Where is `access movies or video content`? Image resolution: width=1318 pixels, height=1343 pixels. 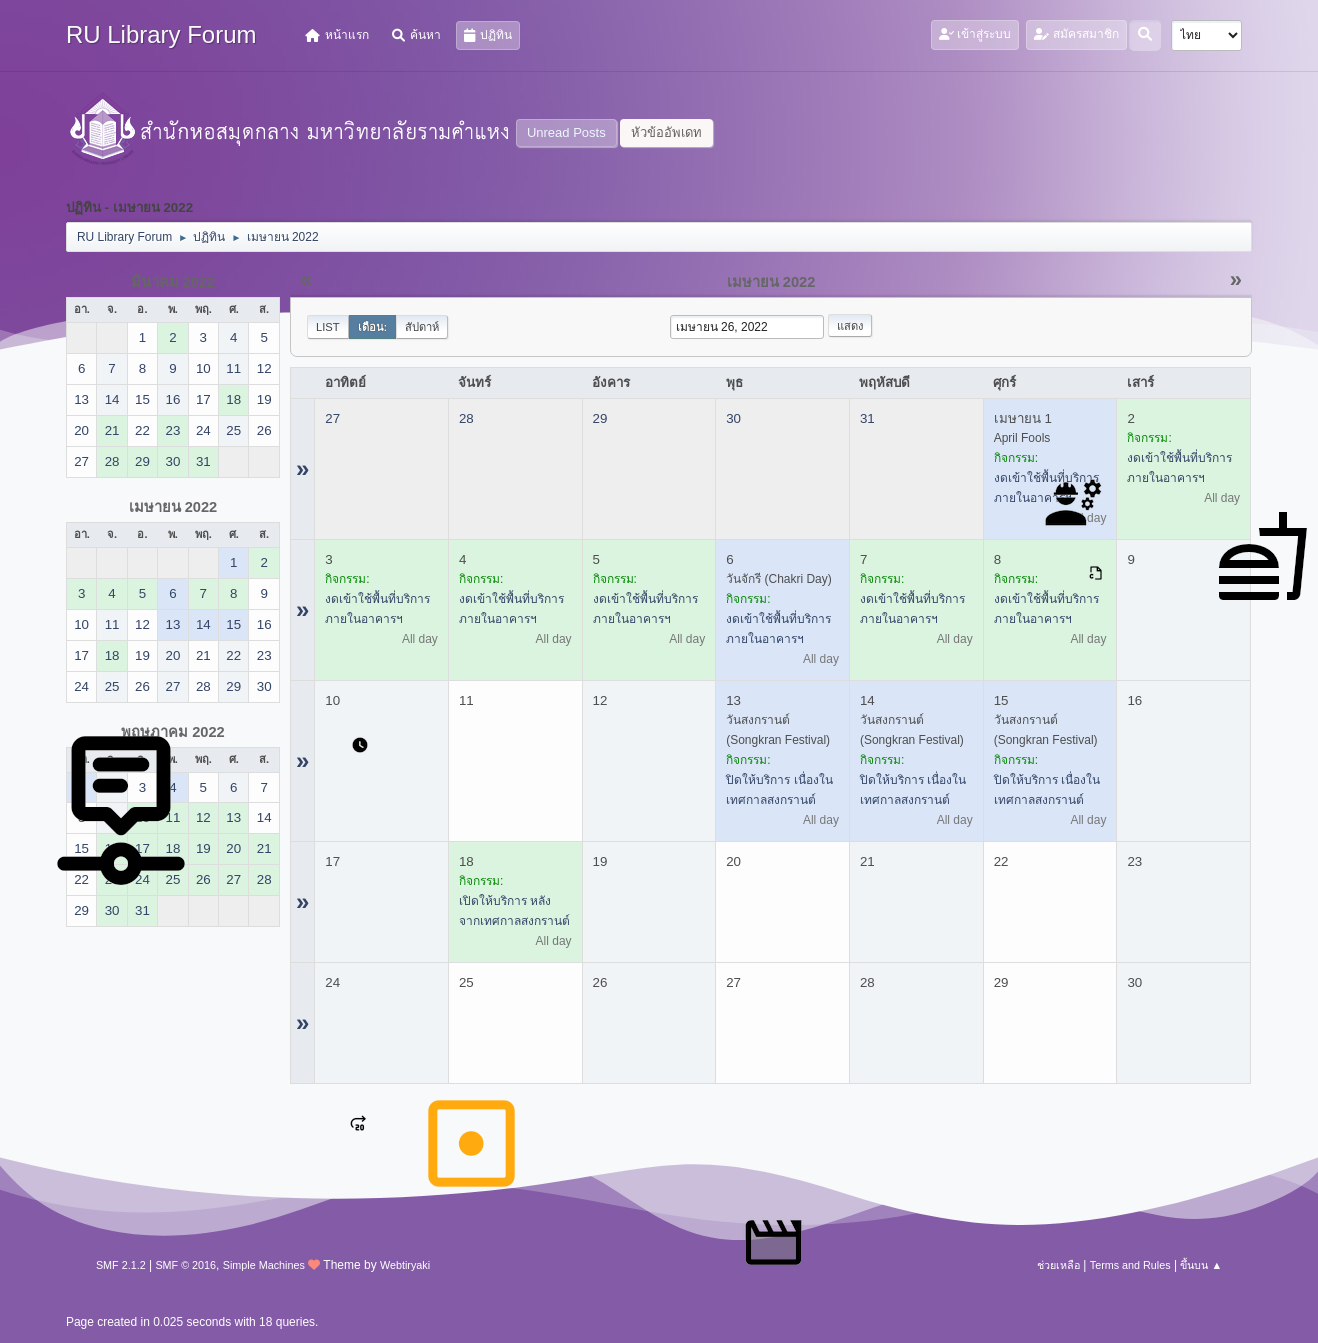
access movies or video content is located at coordinates (773, 1242).